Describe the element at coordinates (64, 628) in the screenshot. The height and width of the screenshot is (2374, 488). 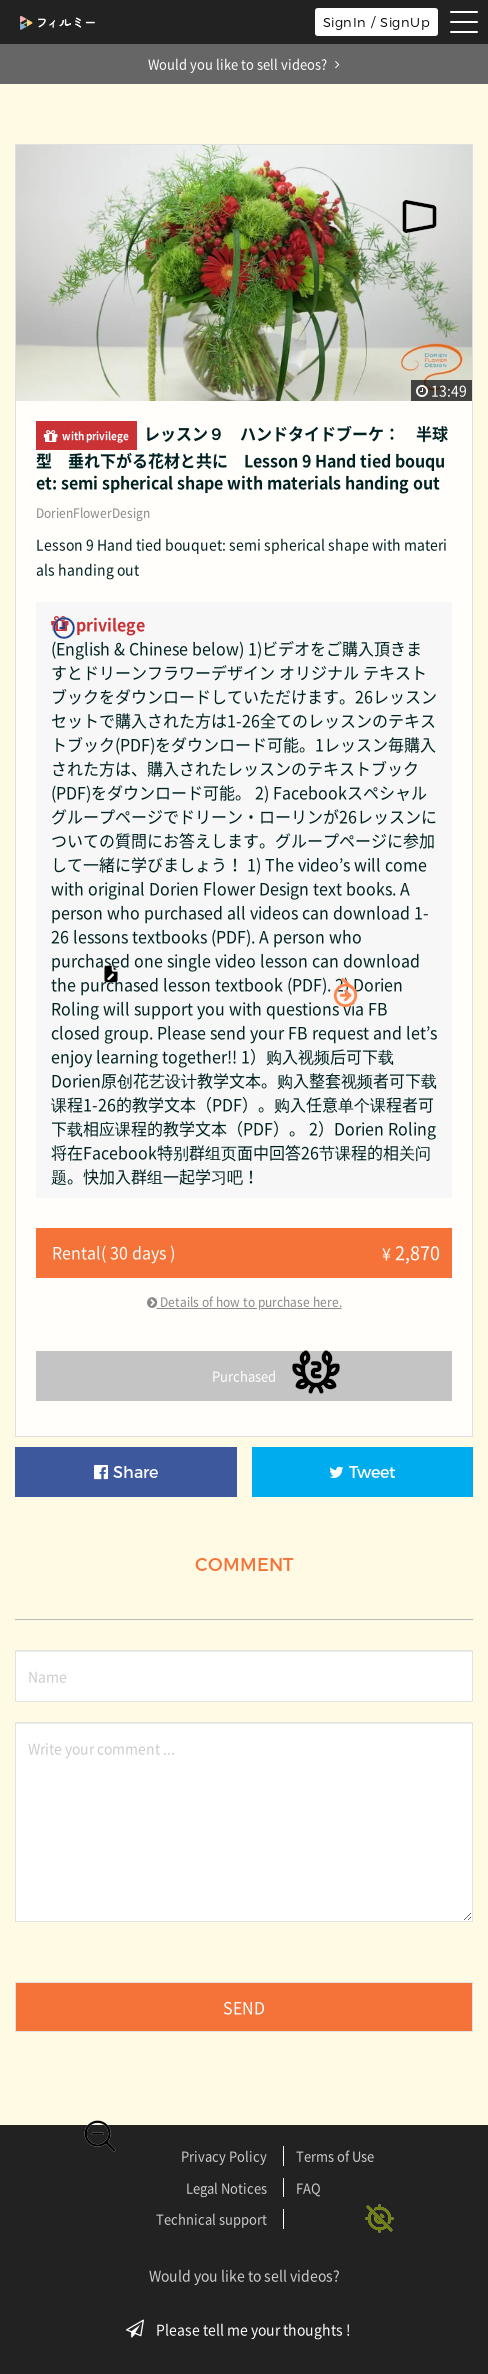
I see `view current time` at that location.